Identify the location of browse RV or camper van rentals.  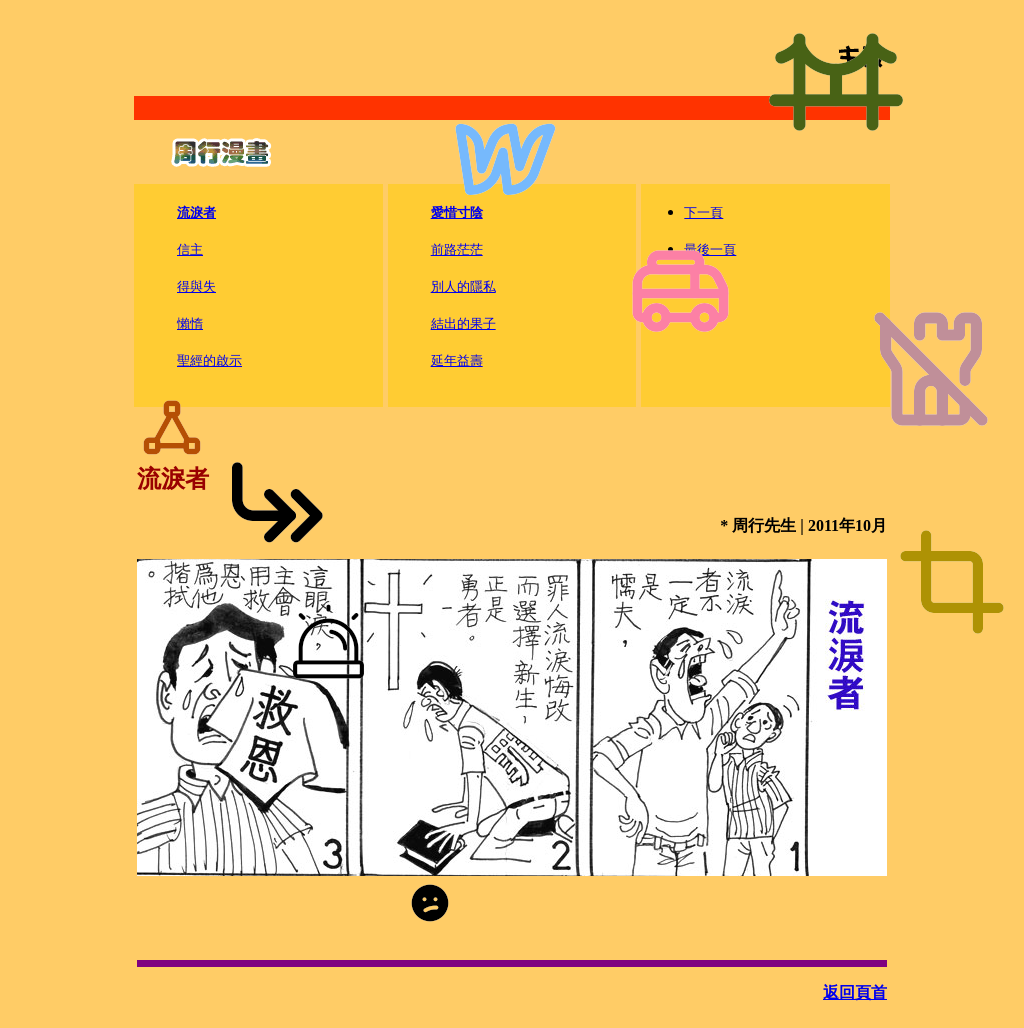
(680, 293).